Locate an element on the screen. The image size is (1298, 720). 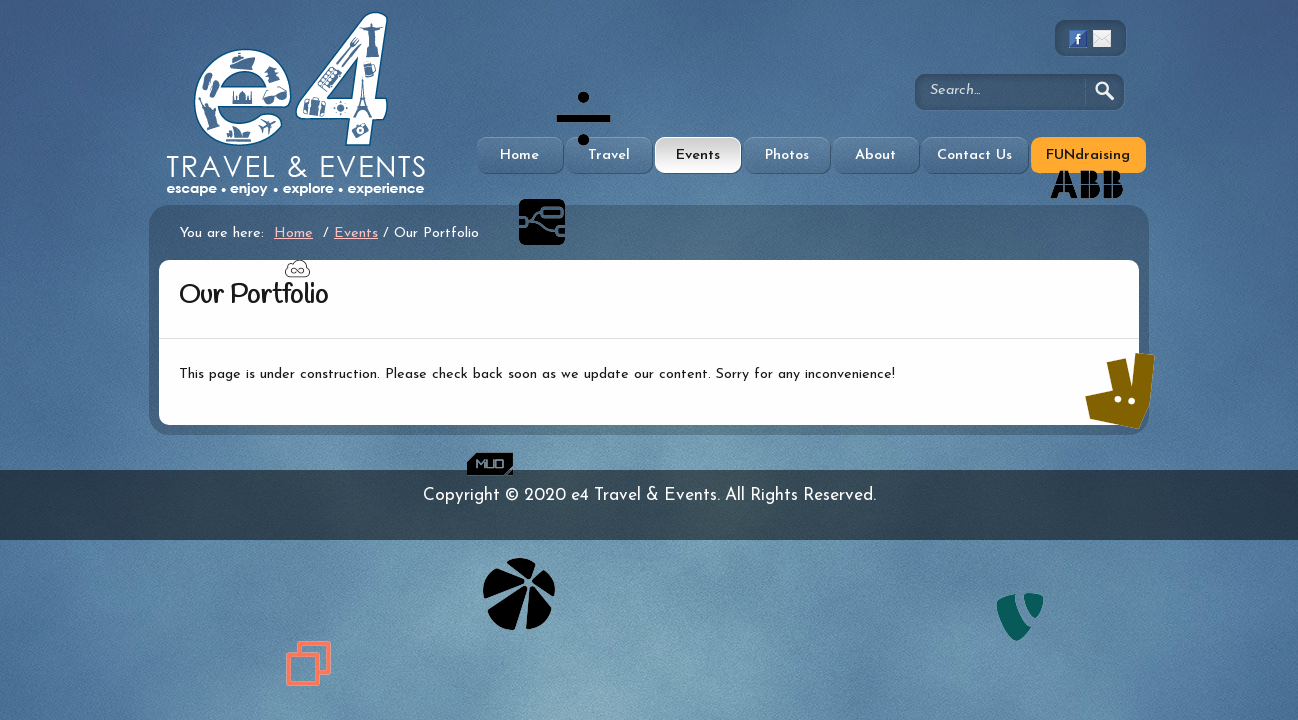
open Node-RED flow editor is located at coordinates (542, 222).